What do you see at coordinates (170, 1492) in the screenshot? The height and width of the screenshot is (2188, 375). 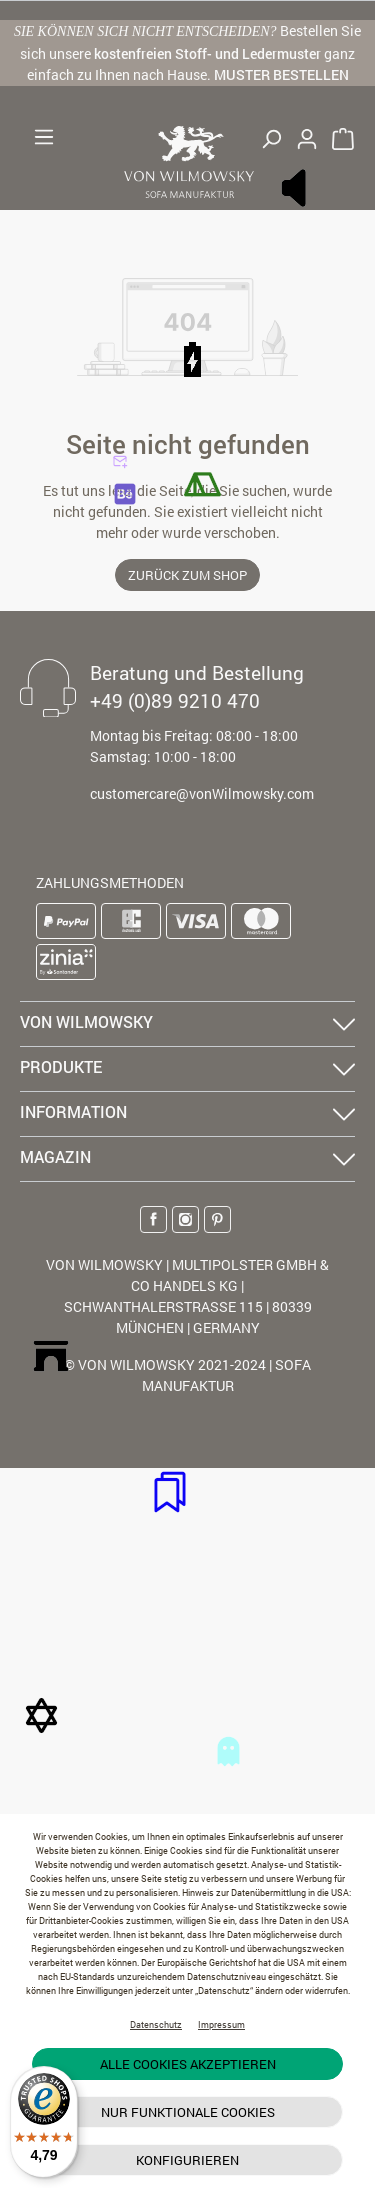 I see `view all saved bookmarks` at bounding box center [170, 1492].